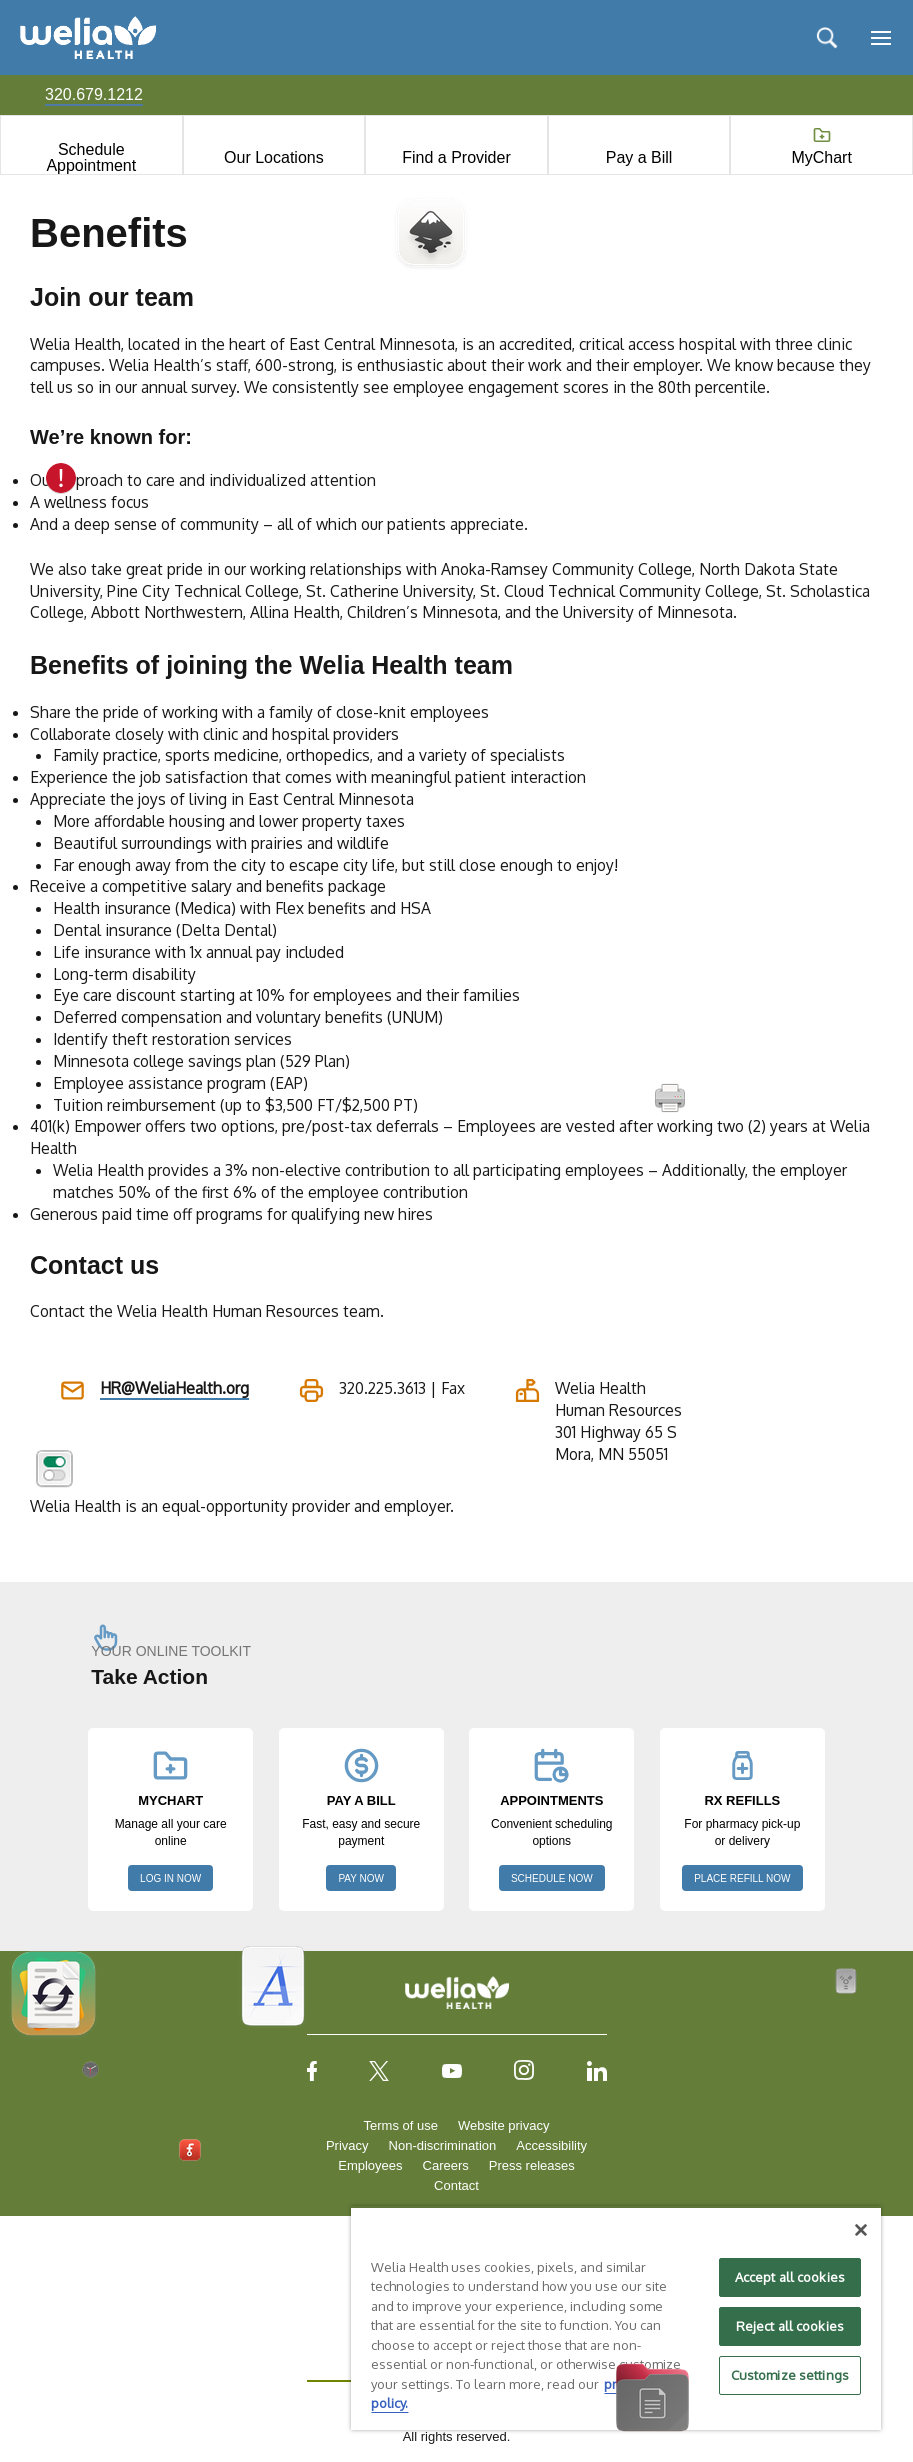 The width and height of the screenshot is (913, 2462). Describe the element at coordinates (190, 2150) in the screenshot. I see `open fritzing electronics design application` at that location.